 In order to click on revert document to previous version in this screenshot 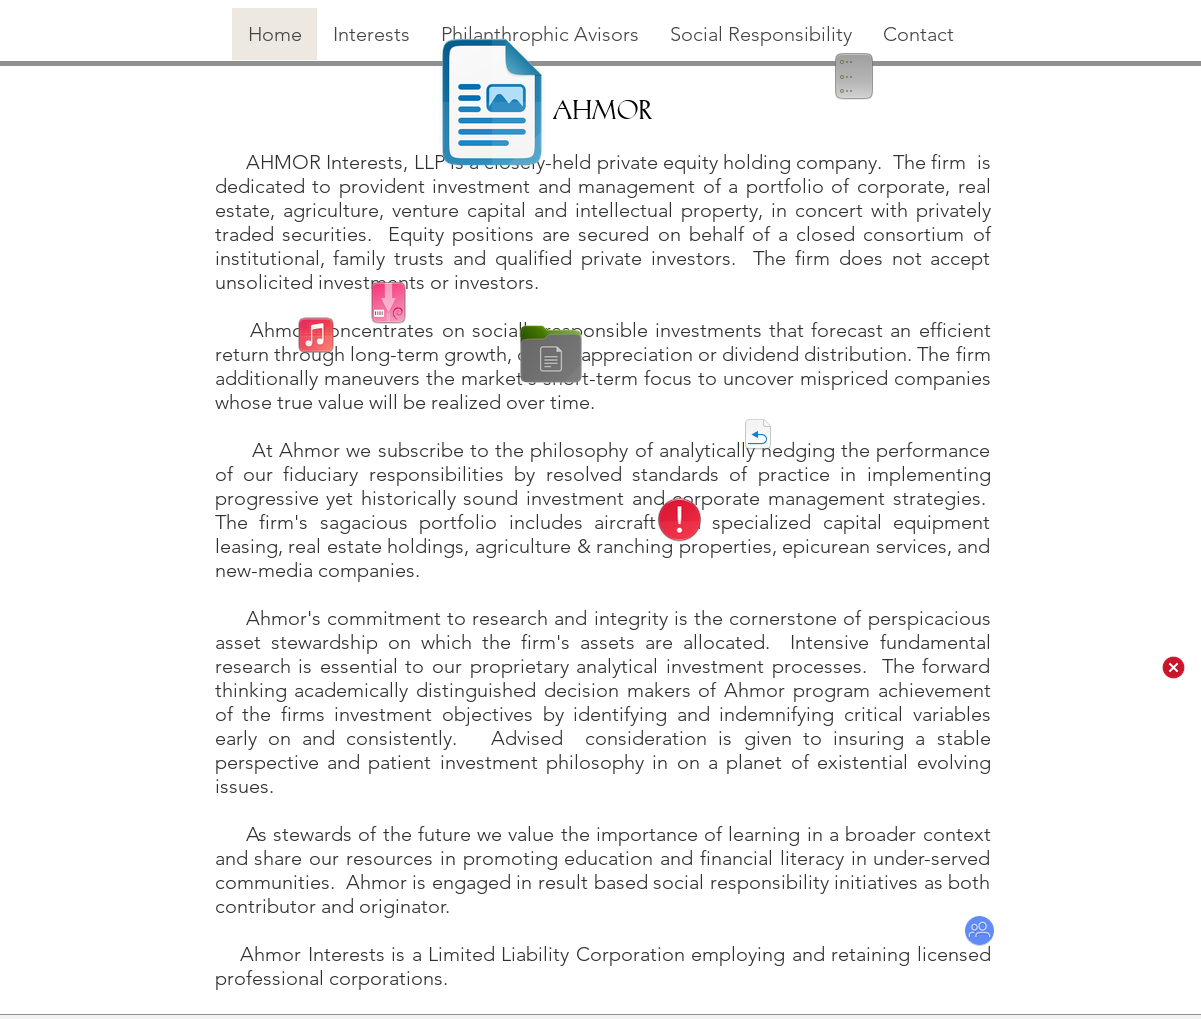, I will do `click(758, 434)`.